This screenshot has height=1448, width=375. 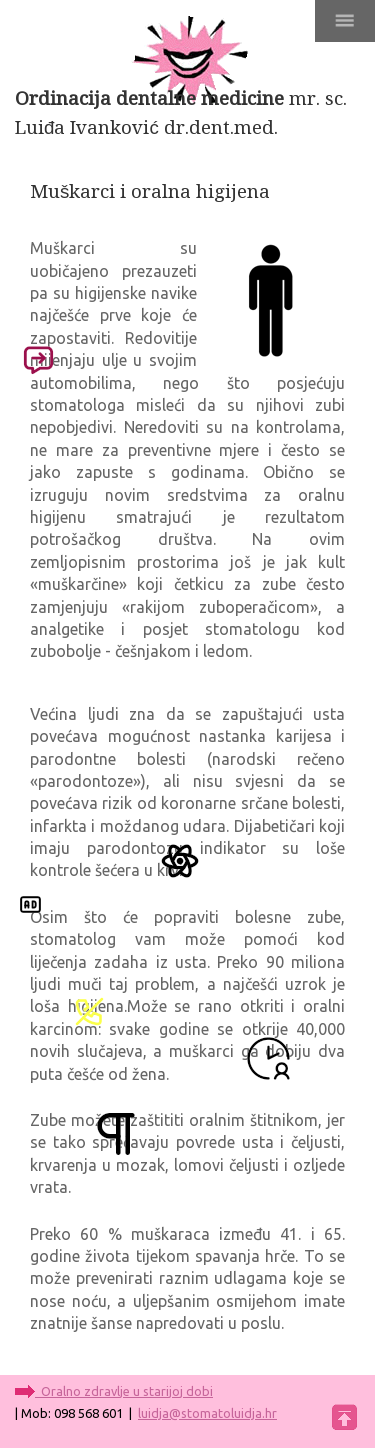 What do you see at coordinates (30, 904) in the screenshot?
I see `indicates sponsored or advertisement content` at bounding box center [30, 904].